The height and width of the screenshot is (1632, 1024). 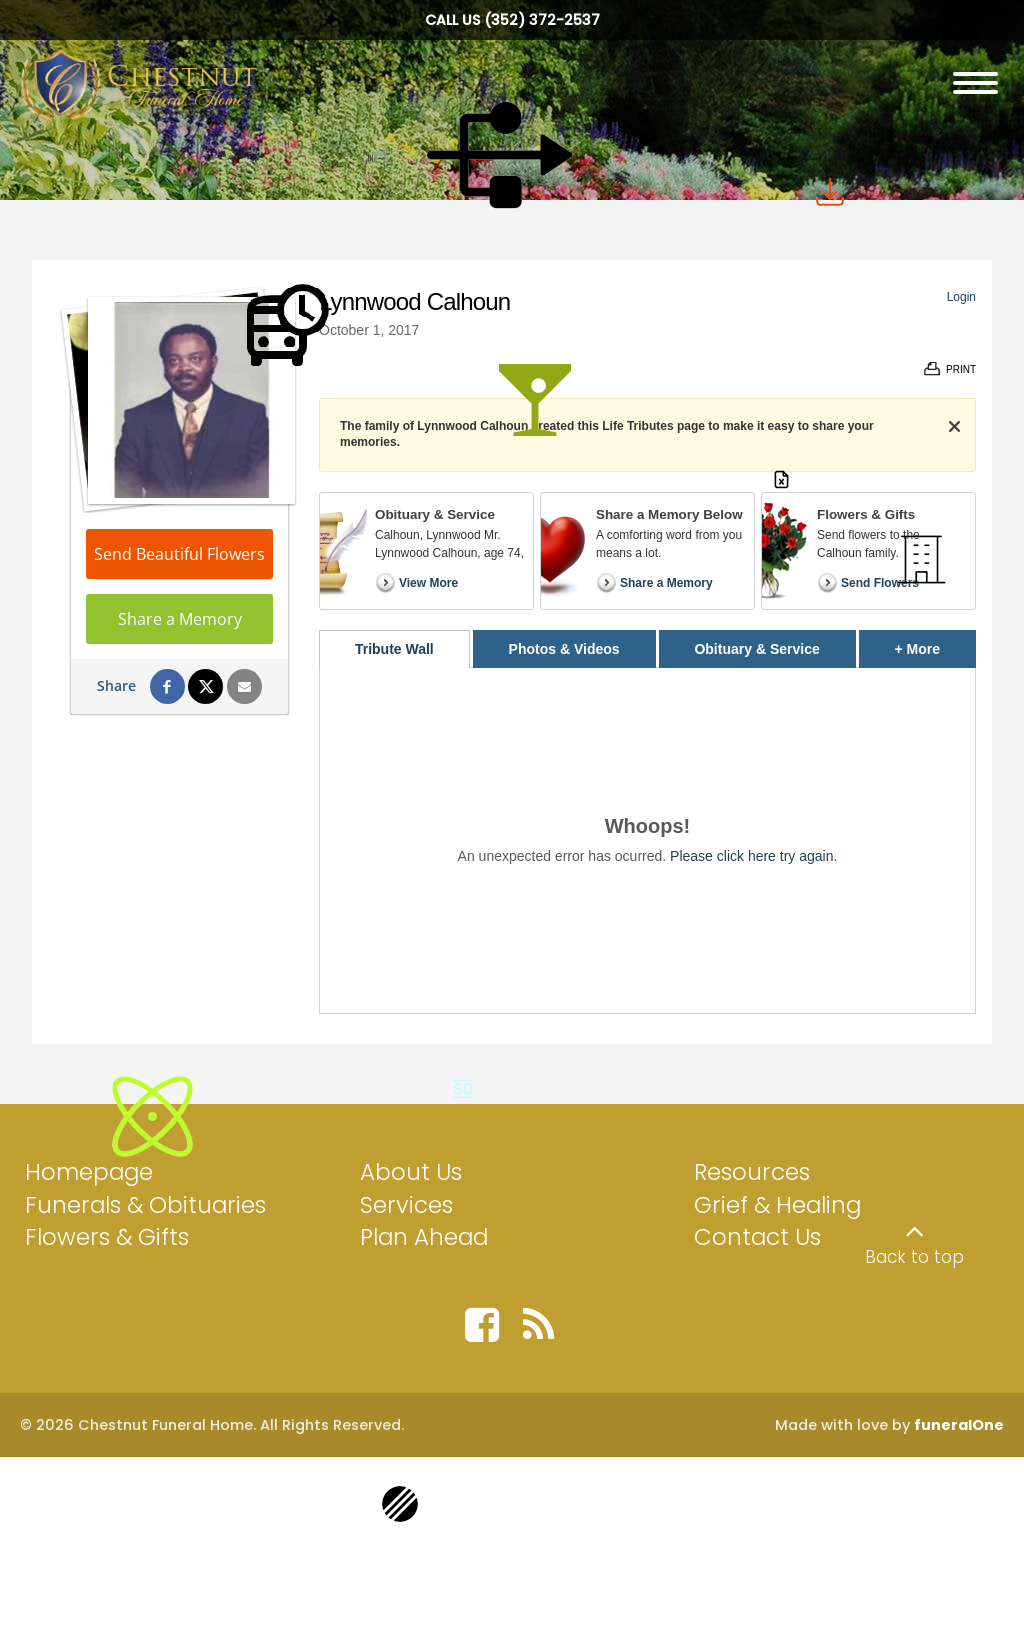 What do you see at coordinates (463, 1089) in the screenshot?
I see `indicates standard definition video quality` at bounding box center [463, 1089].